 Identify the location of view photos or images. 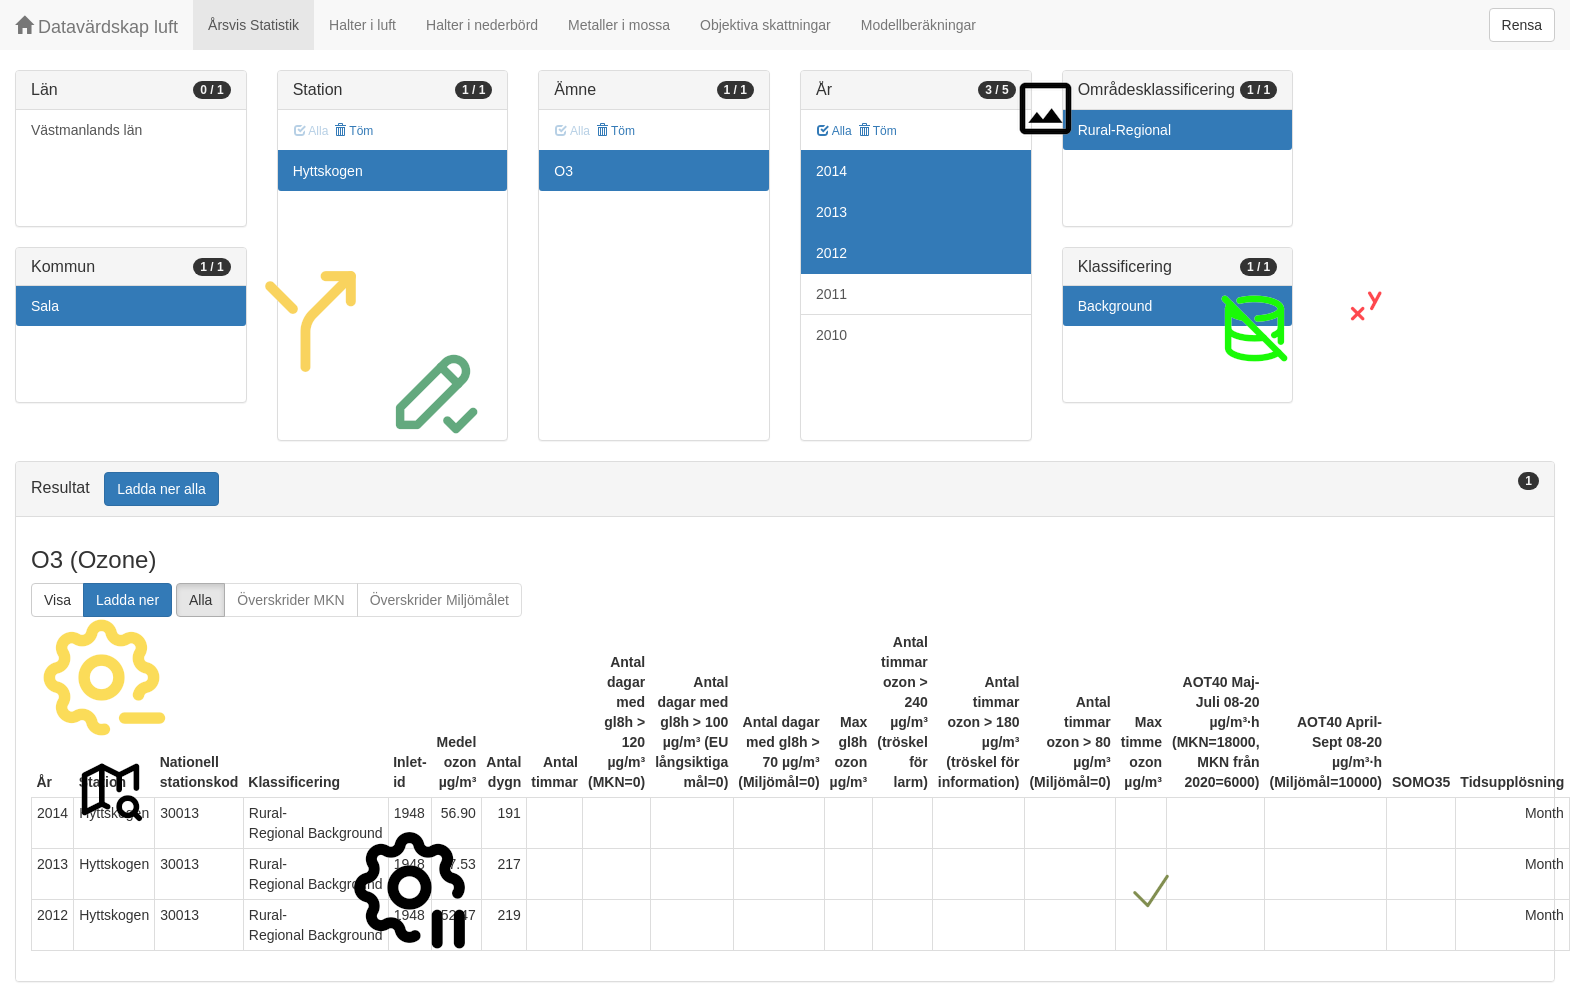
(1045, 108).